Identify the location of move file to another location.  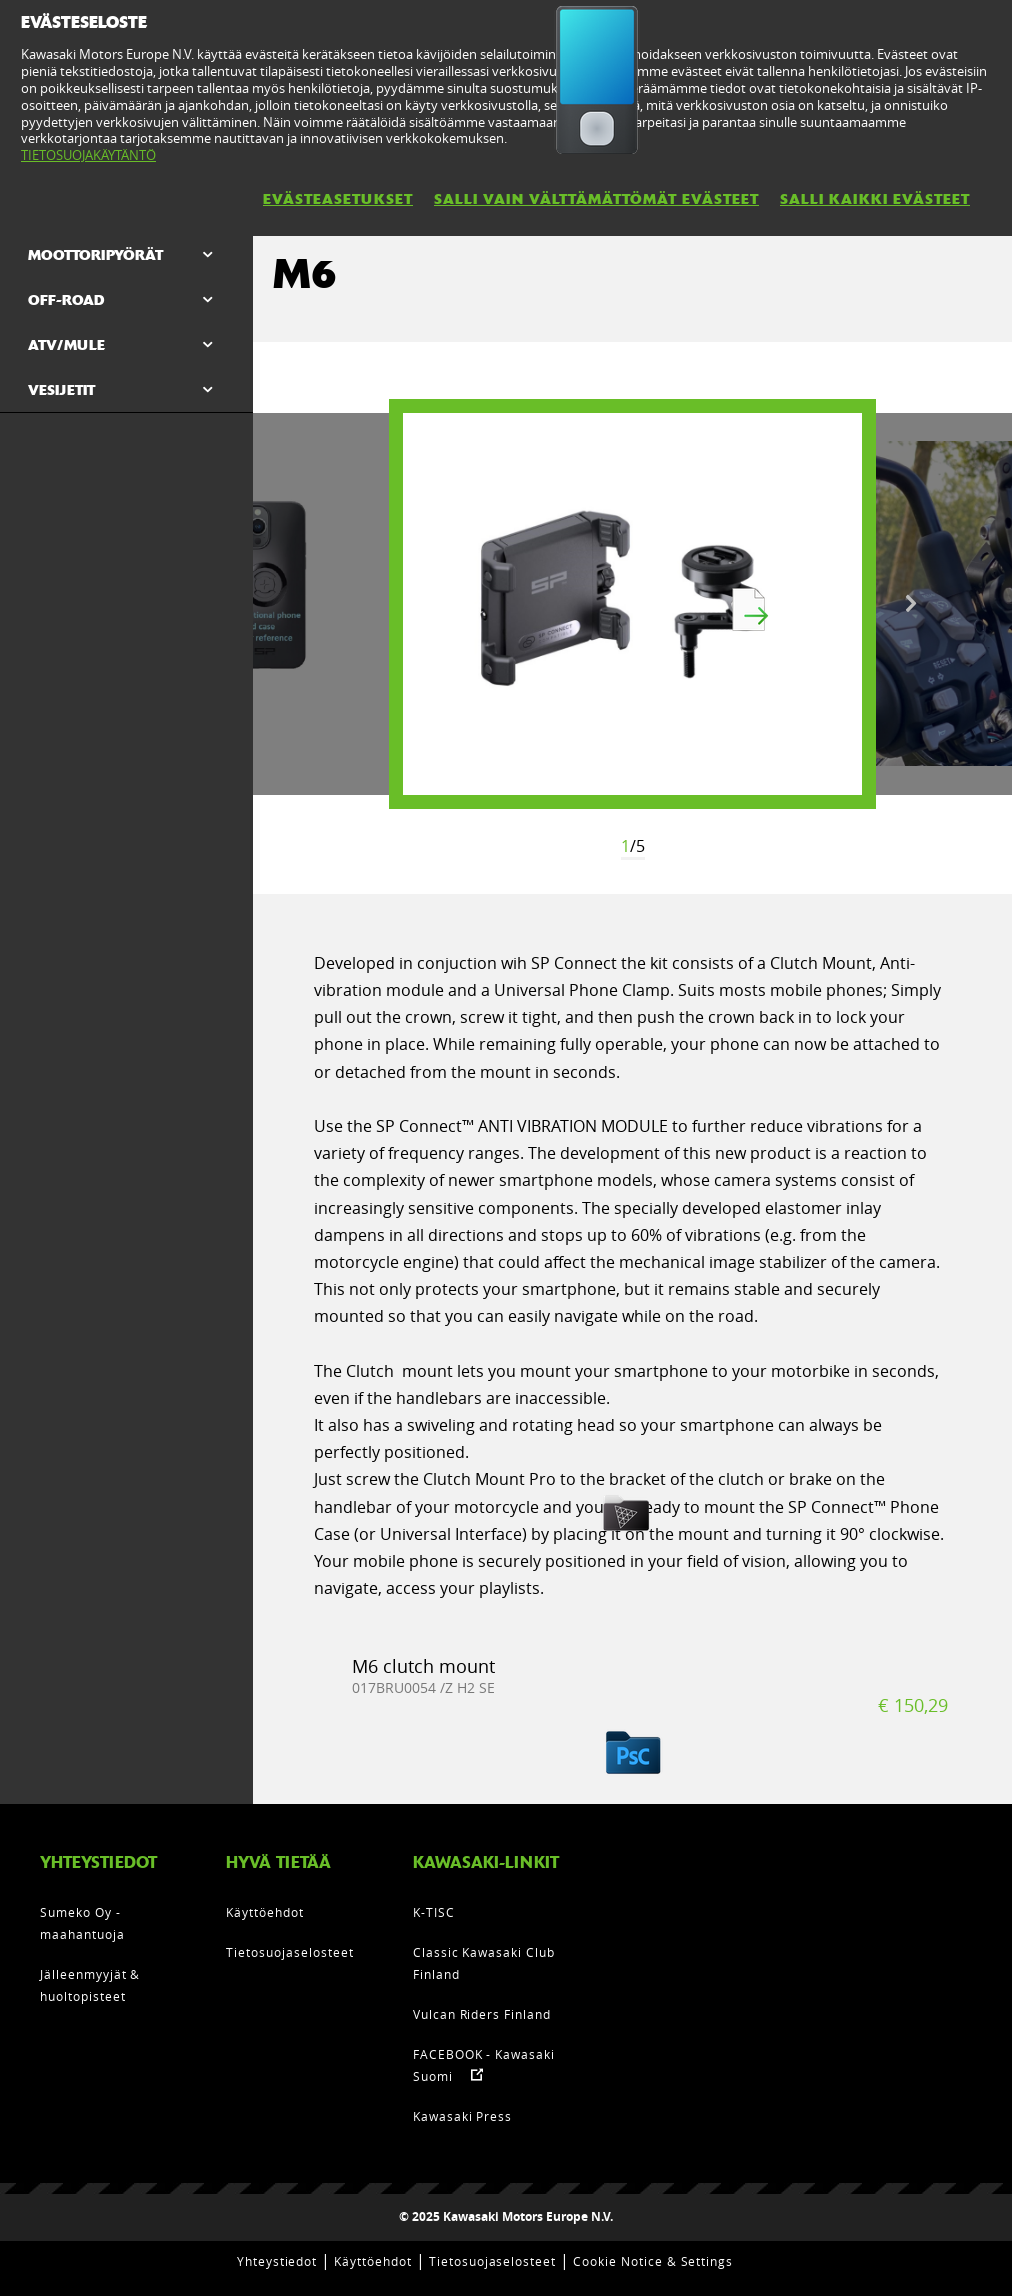
(748, 609).